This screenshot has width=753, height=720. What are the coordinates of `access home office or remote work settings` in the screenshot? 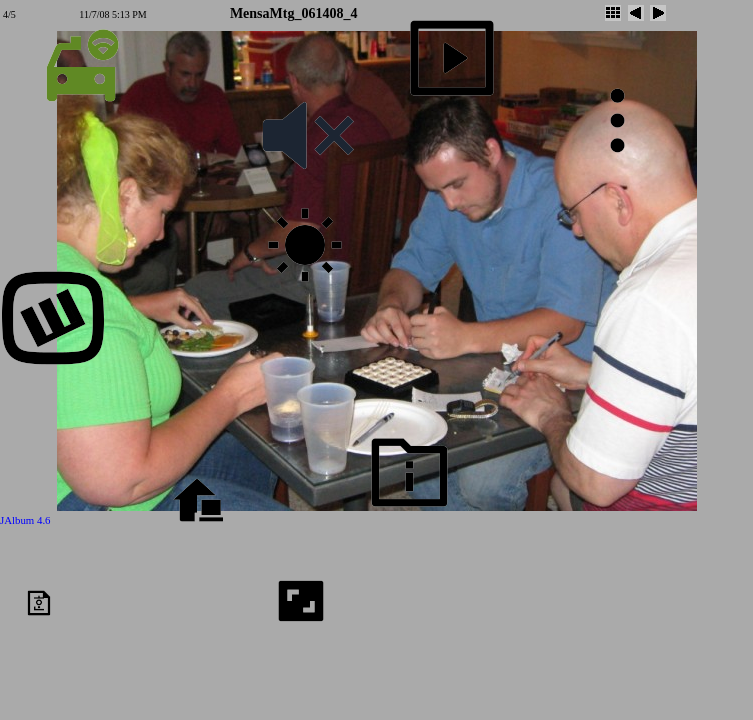 It's located at (197, 502).